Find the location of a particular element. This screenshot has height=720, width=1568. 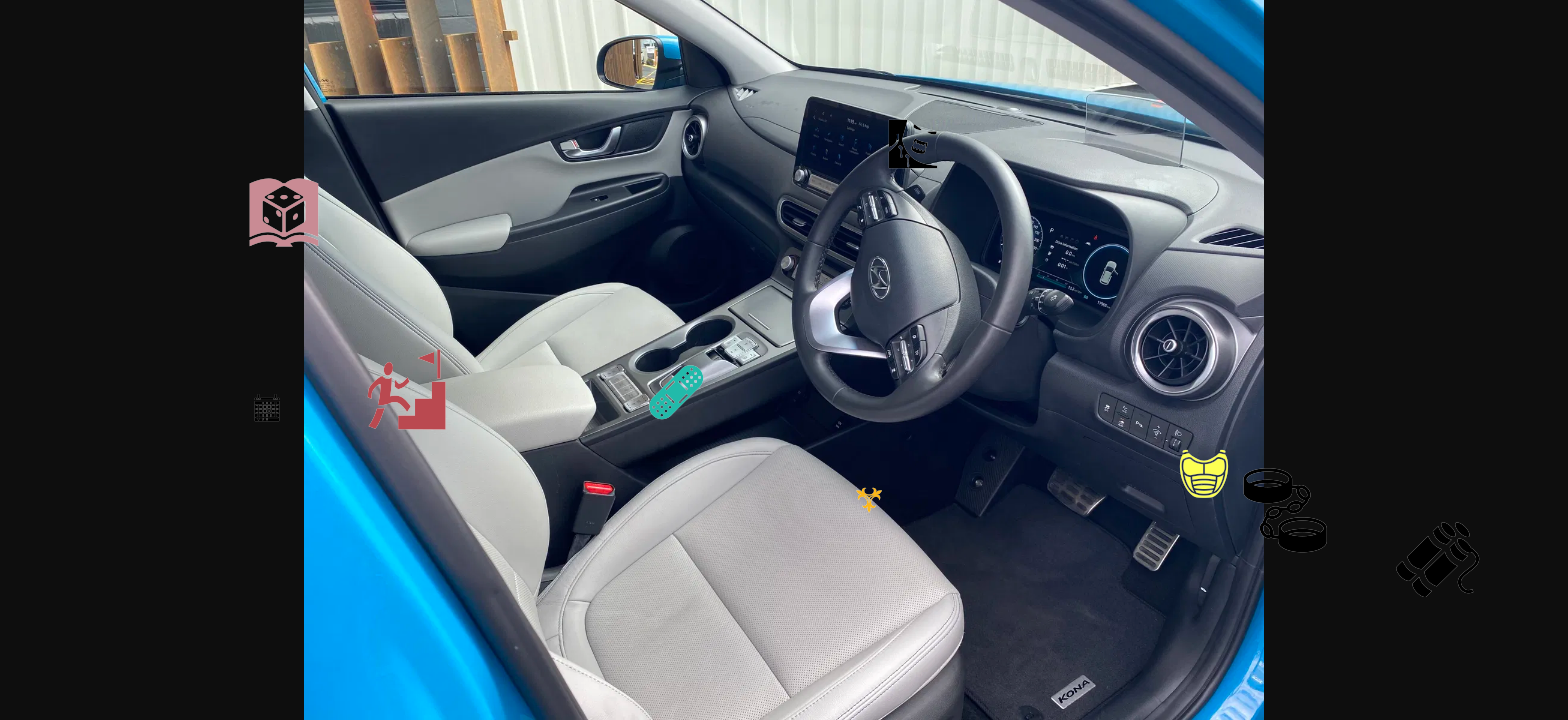

view or open the calendar is located at coordinates (267, 409).